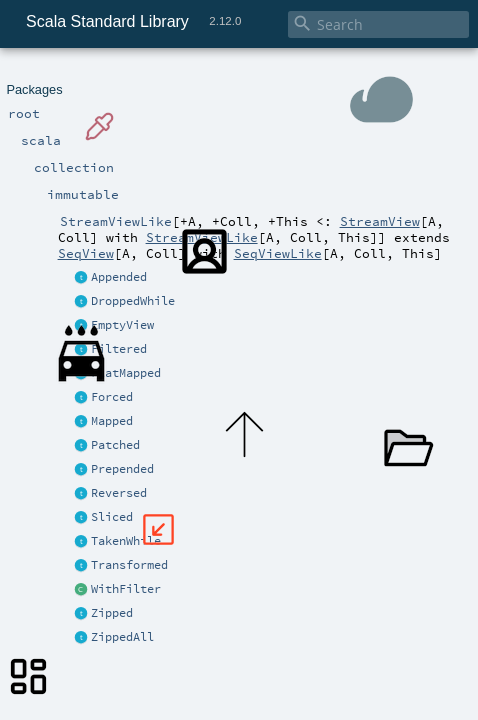  Describe the element at coordinates (244, 434) in the screenshot. I see `scroll to top of page` at that location.